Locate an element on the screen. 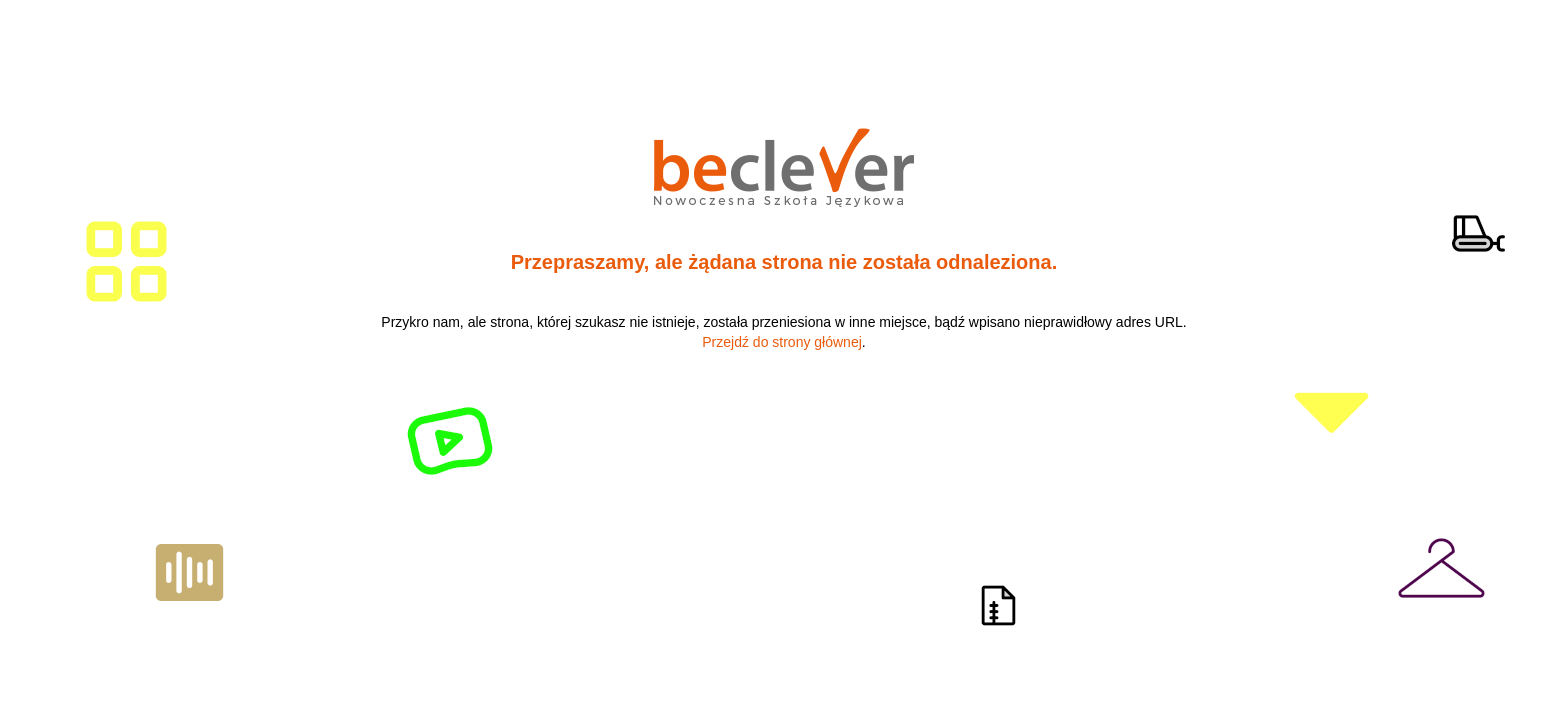  access your wardrobe or closet is located at coordinates (1441, 572).